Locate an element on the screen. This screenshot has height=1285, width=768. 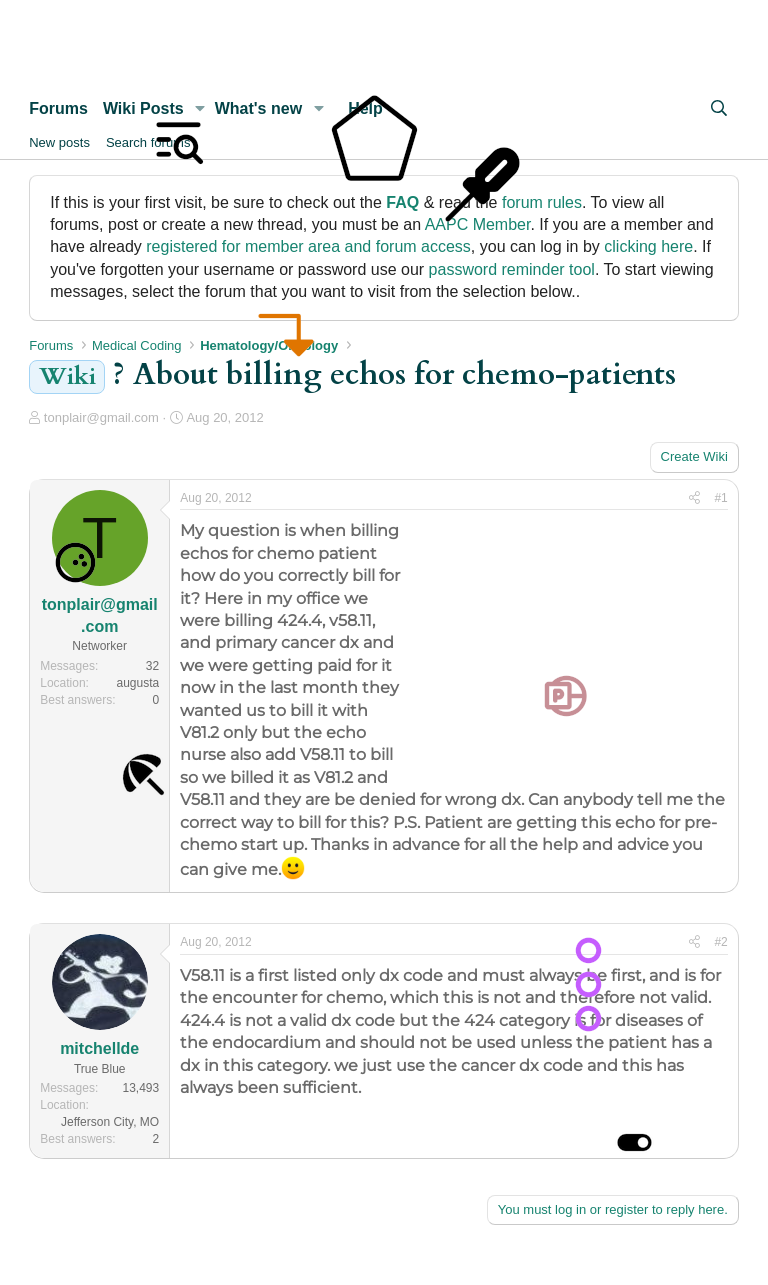
access settings or configuration options is located at coordinates (482, 184).